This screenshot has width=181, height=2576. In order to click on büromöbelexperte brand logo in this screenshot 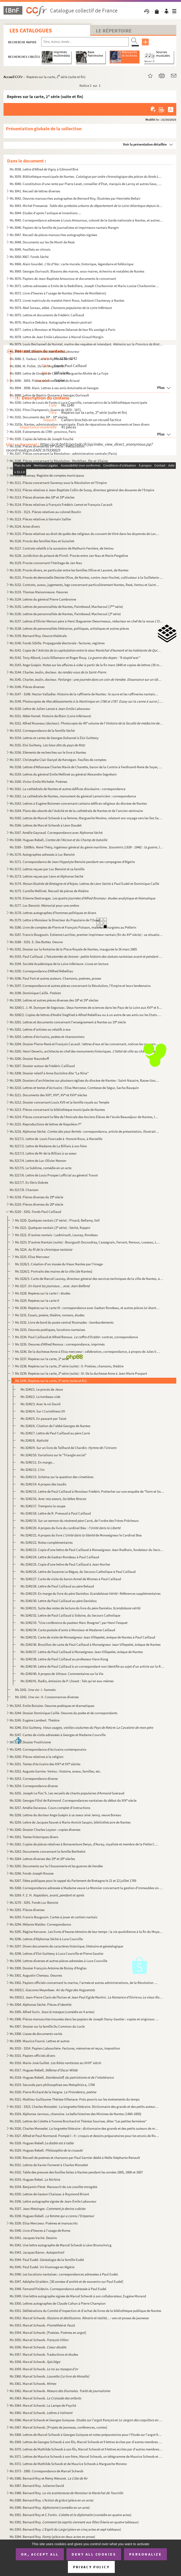, I will do `click(102, 923)`.